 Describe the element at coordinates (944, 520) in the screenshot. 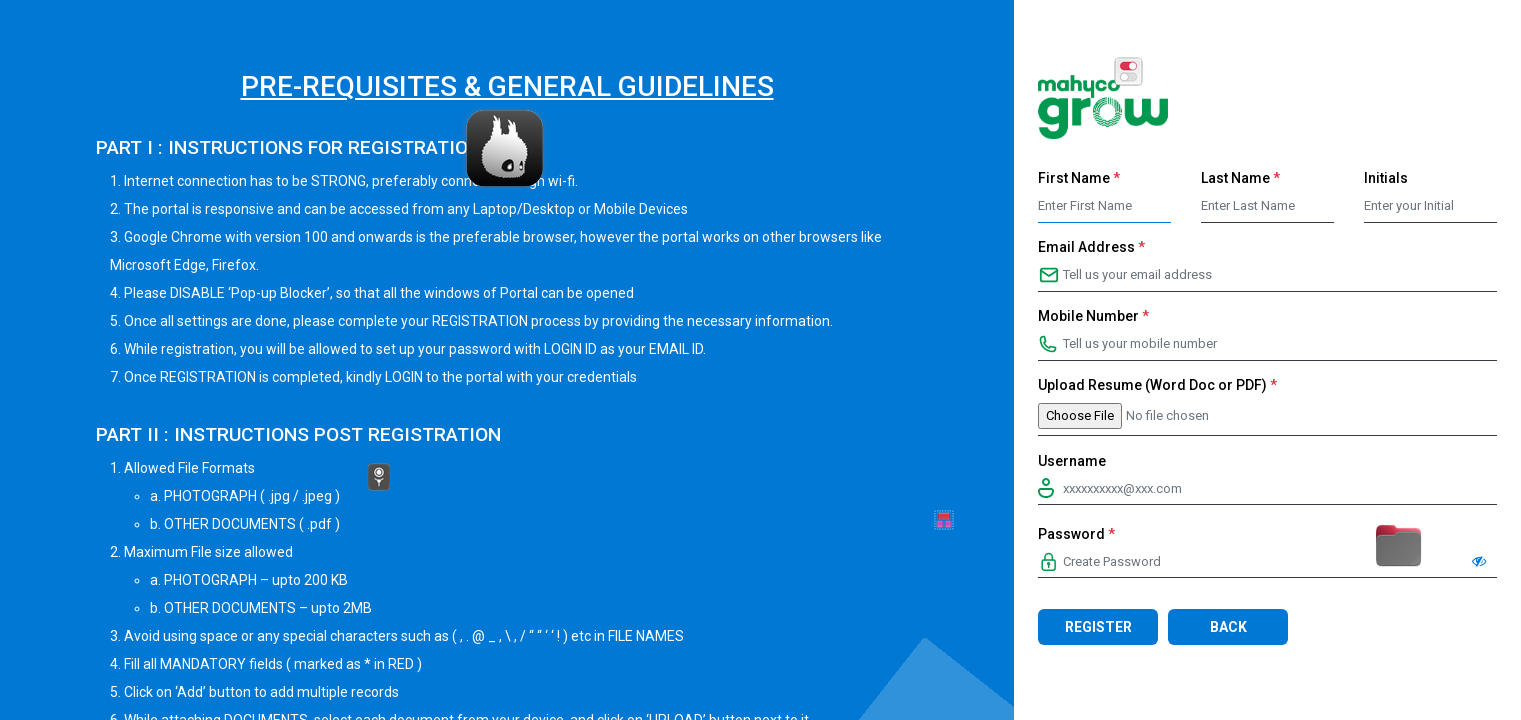

I see `select all items in the current view` at that location.